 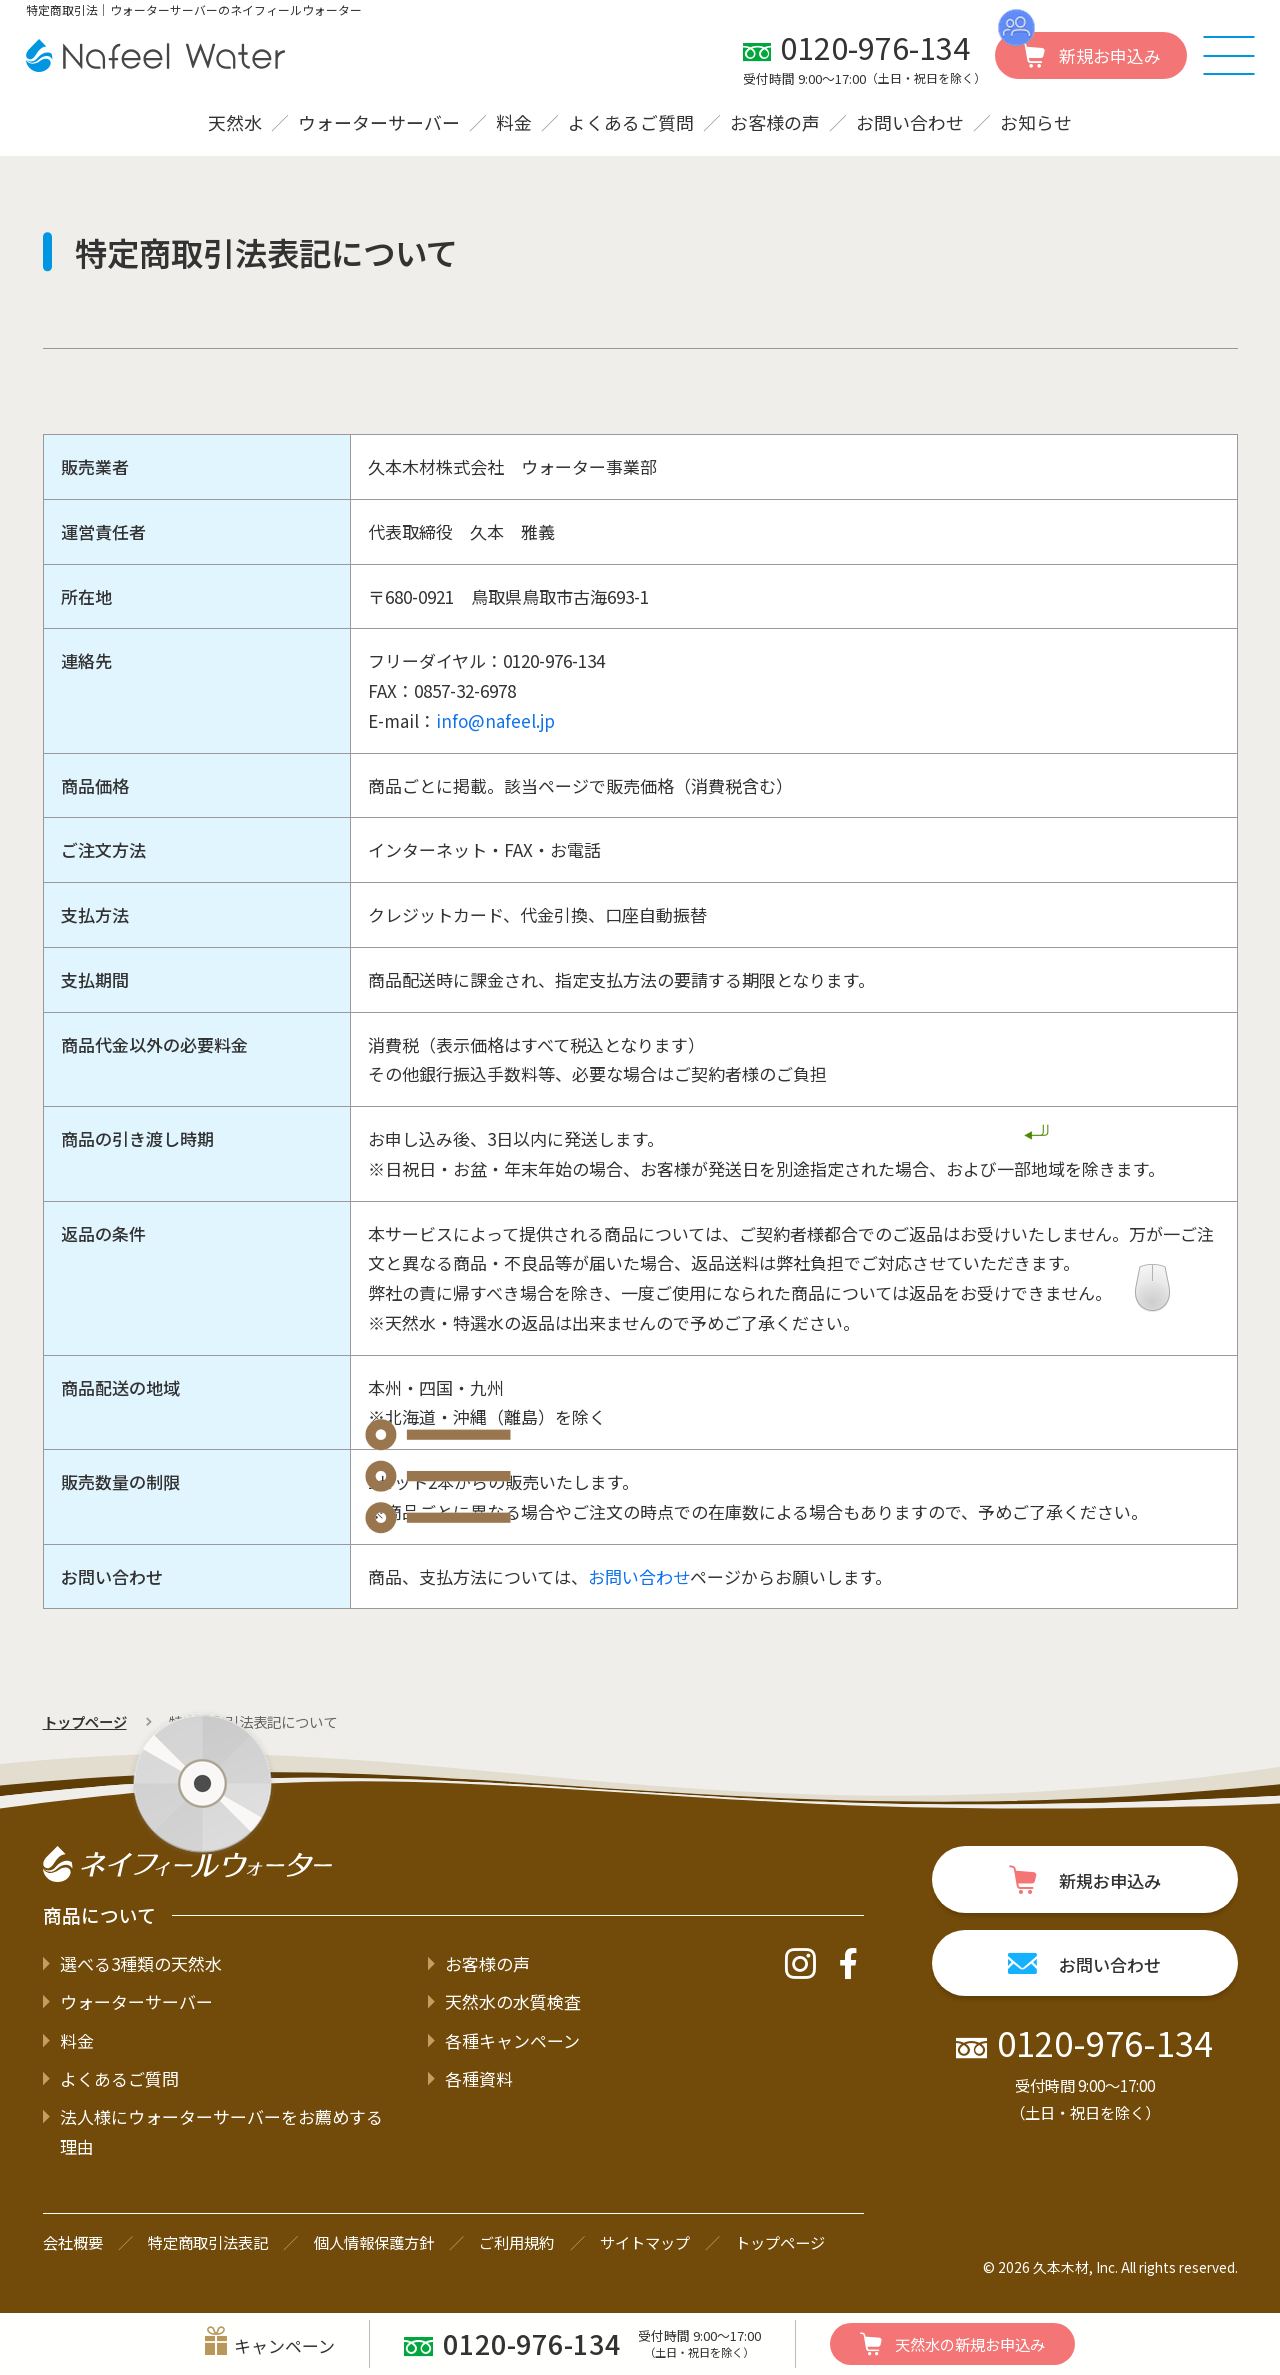 I want to click on mouse input device settings, so click(x=1152, y=1288).